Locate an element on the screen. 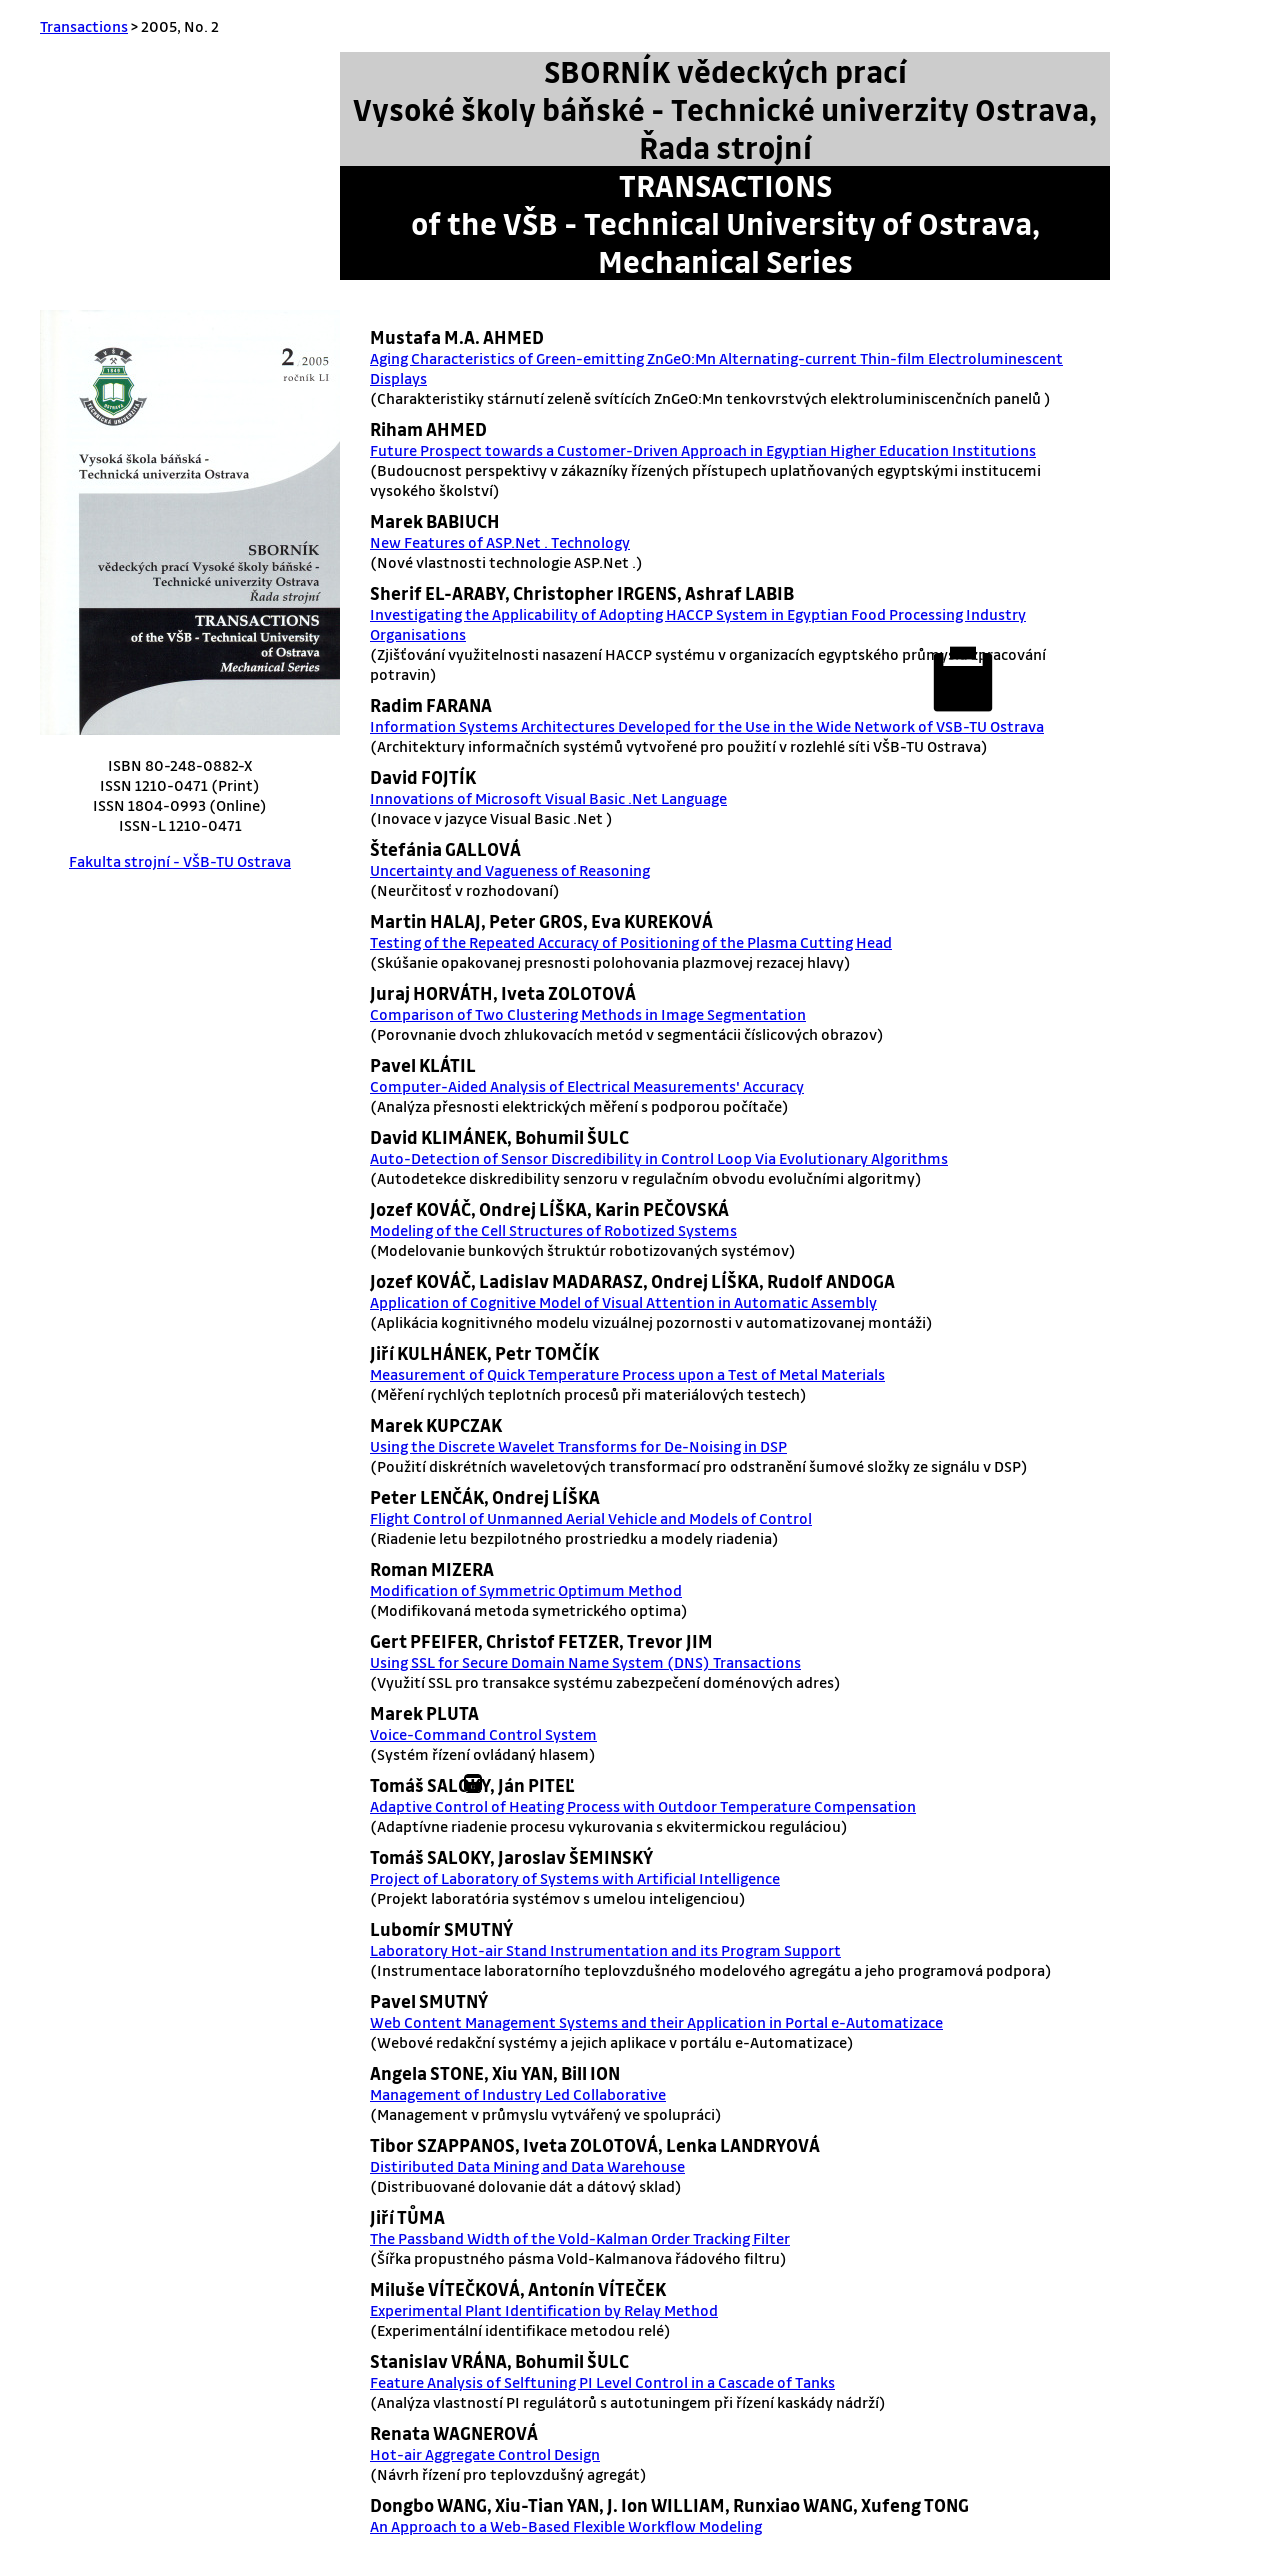  copy content to clipboard is located at coordinates (963, 679).